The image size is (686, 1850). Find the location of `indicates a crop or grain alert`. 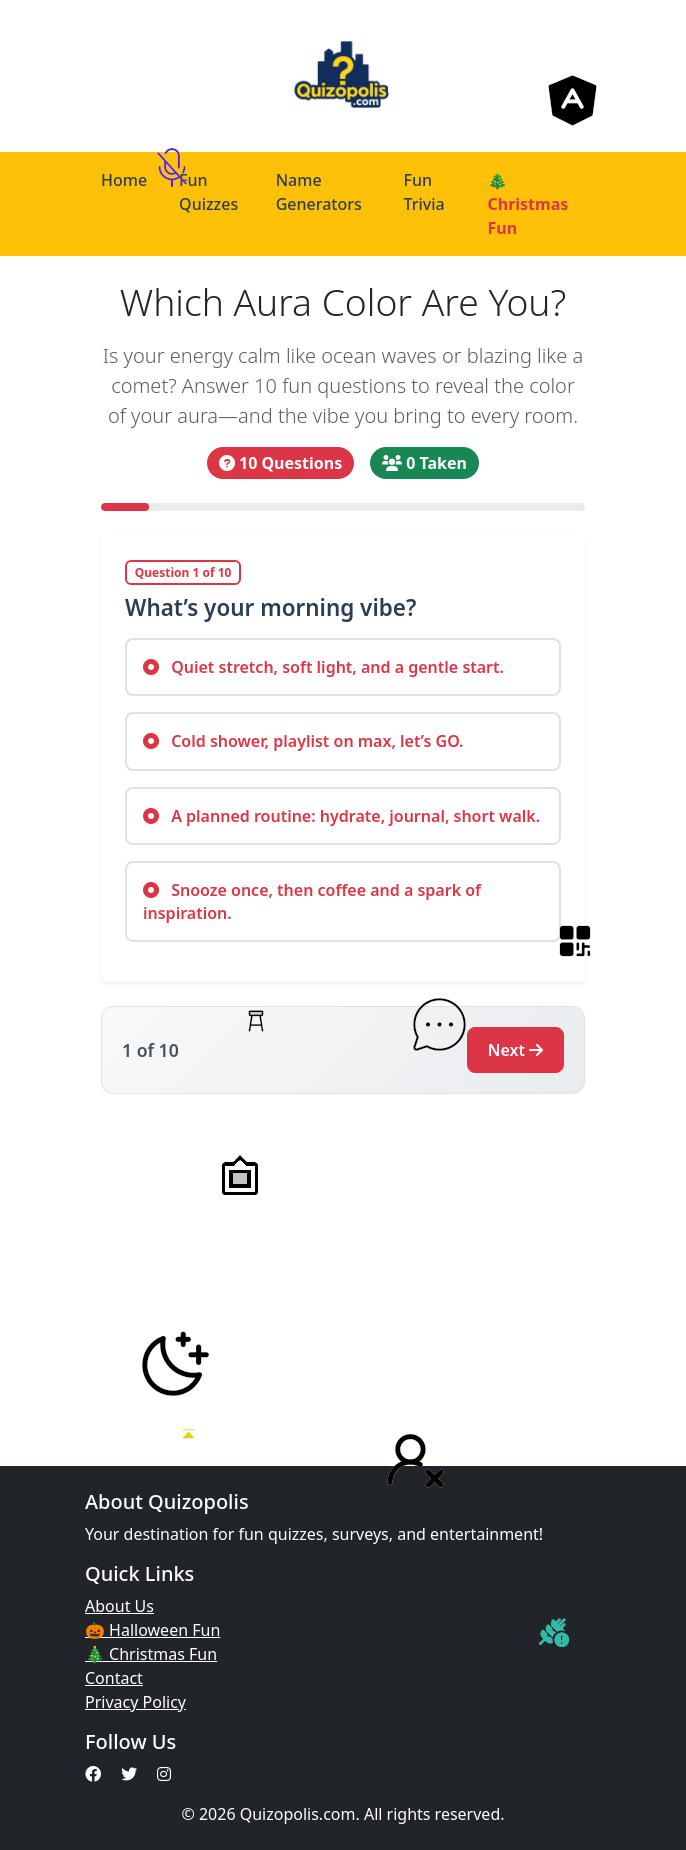

indicates a crop or grain alert is located at coordinates (553, 1631).